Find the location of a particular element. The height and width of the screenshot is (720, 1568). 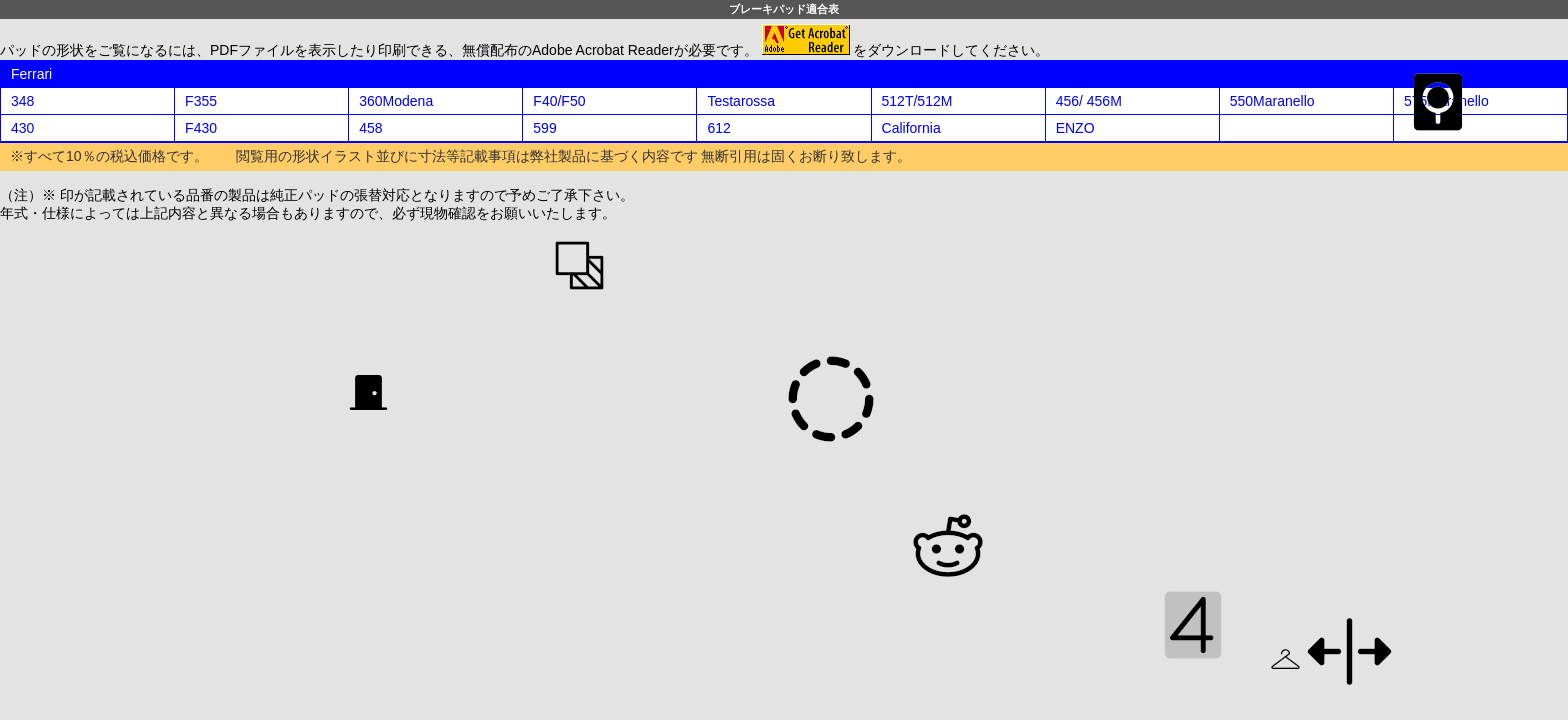

indicates step four in a multi-step process is located at coordinates (1193, 625).